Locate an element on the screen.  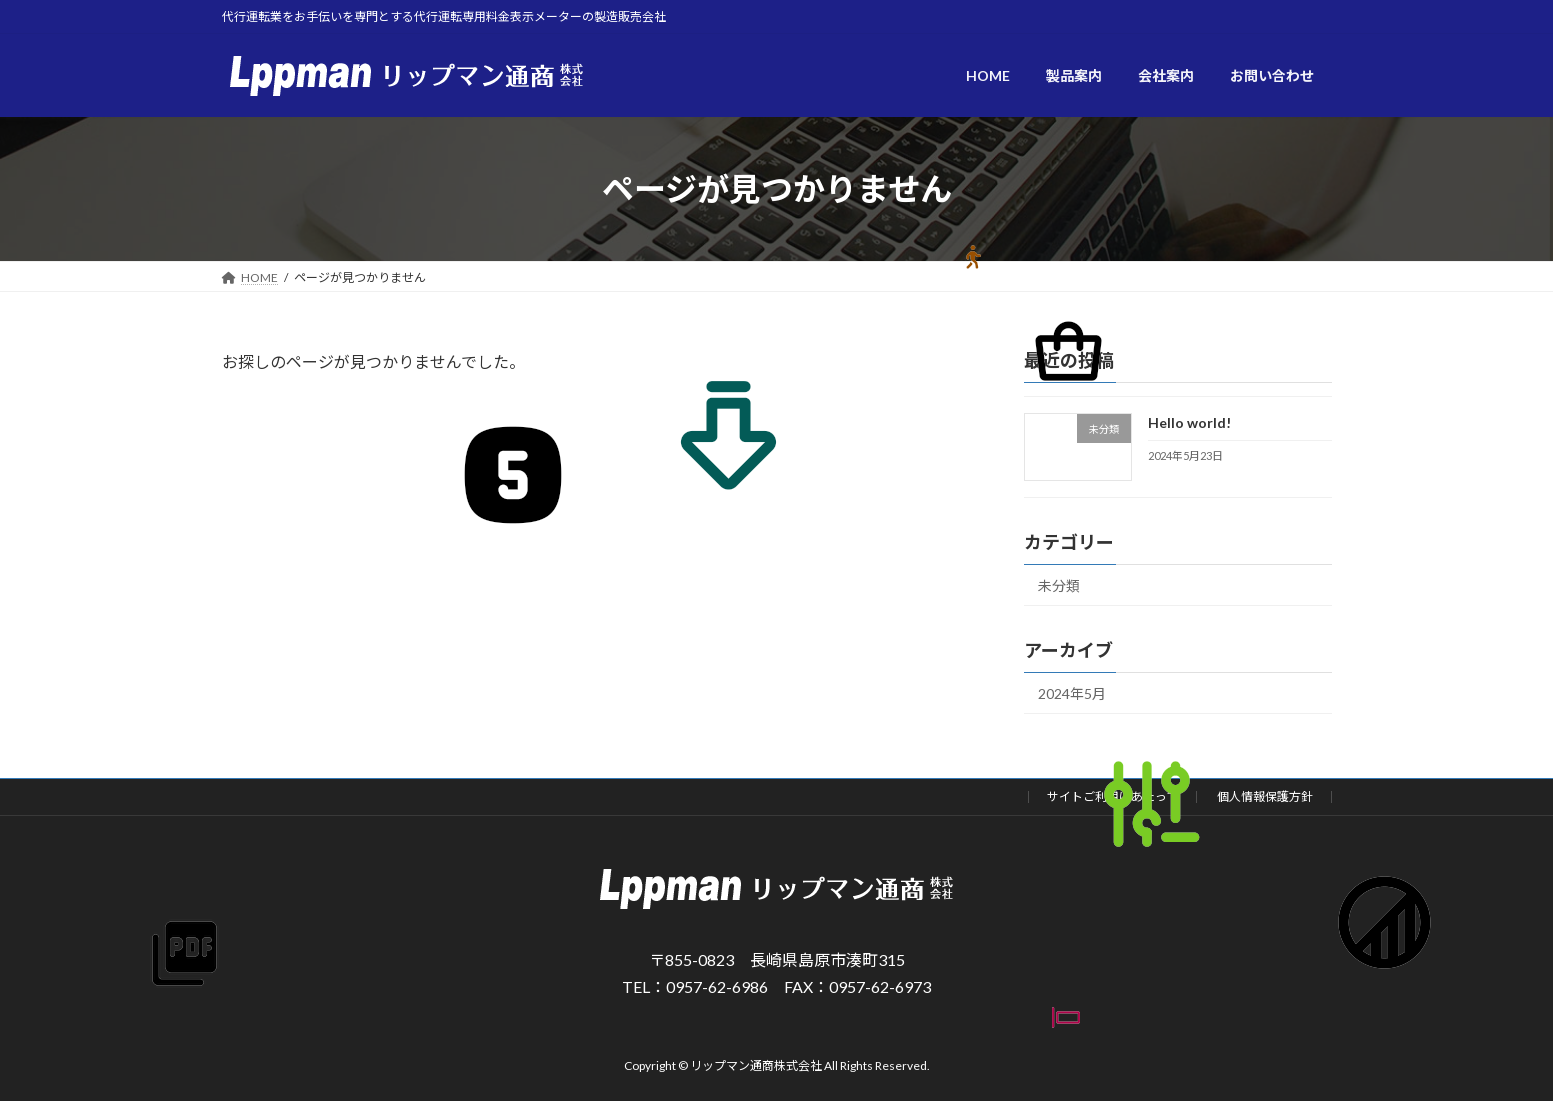
get walking directions is located at coordinates (973, 257).